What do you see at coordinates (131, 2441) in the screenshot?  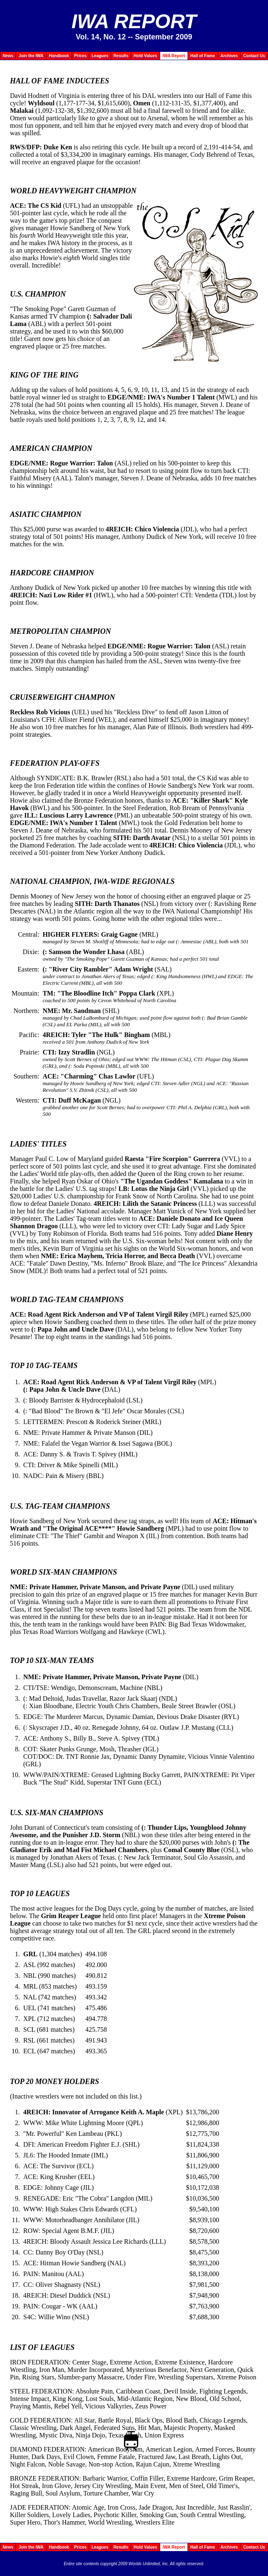 I see `access tram or streetcar transit options` at bounding box center [131, 2441].